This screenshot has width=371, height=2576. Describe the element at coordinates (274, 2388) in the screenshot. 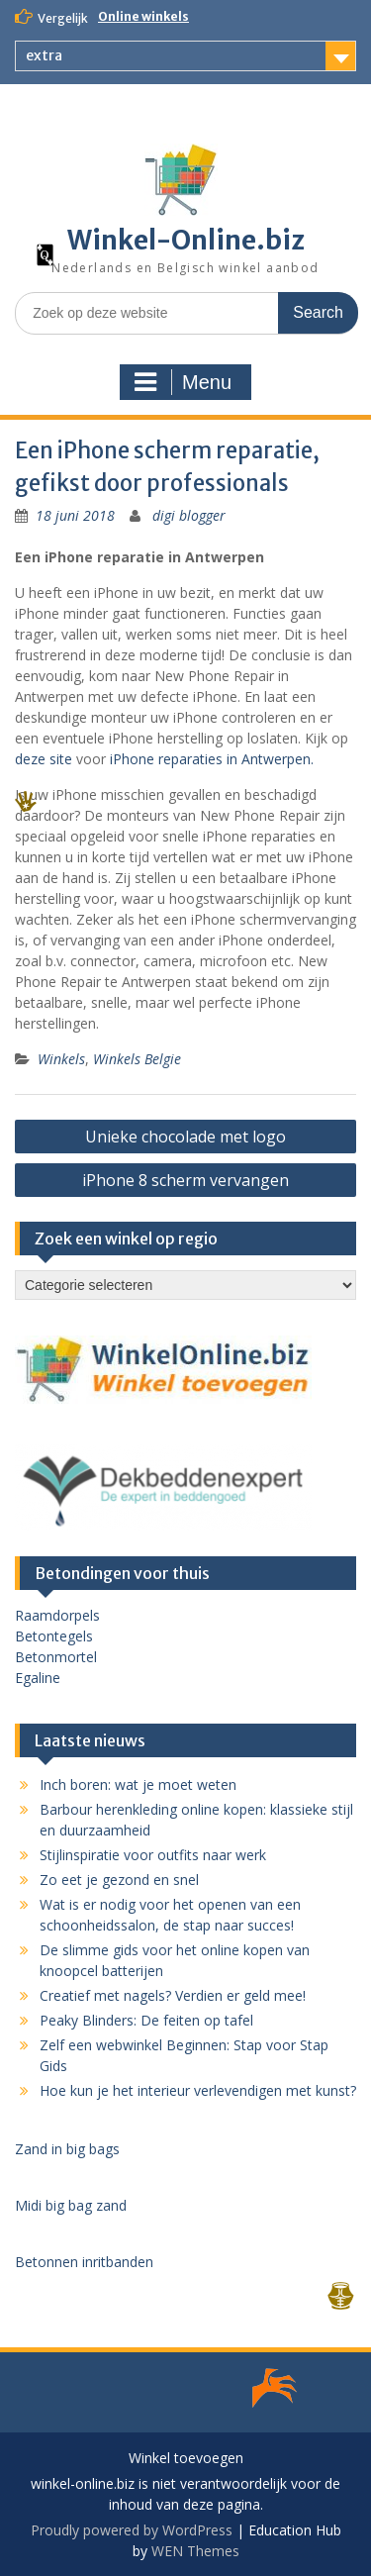

I see `select evil or dark faction in game` at that location.